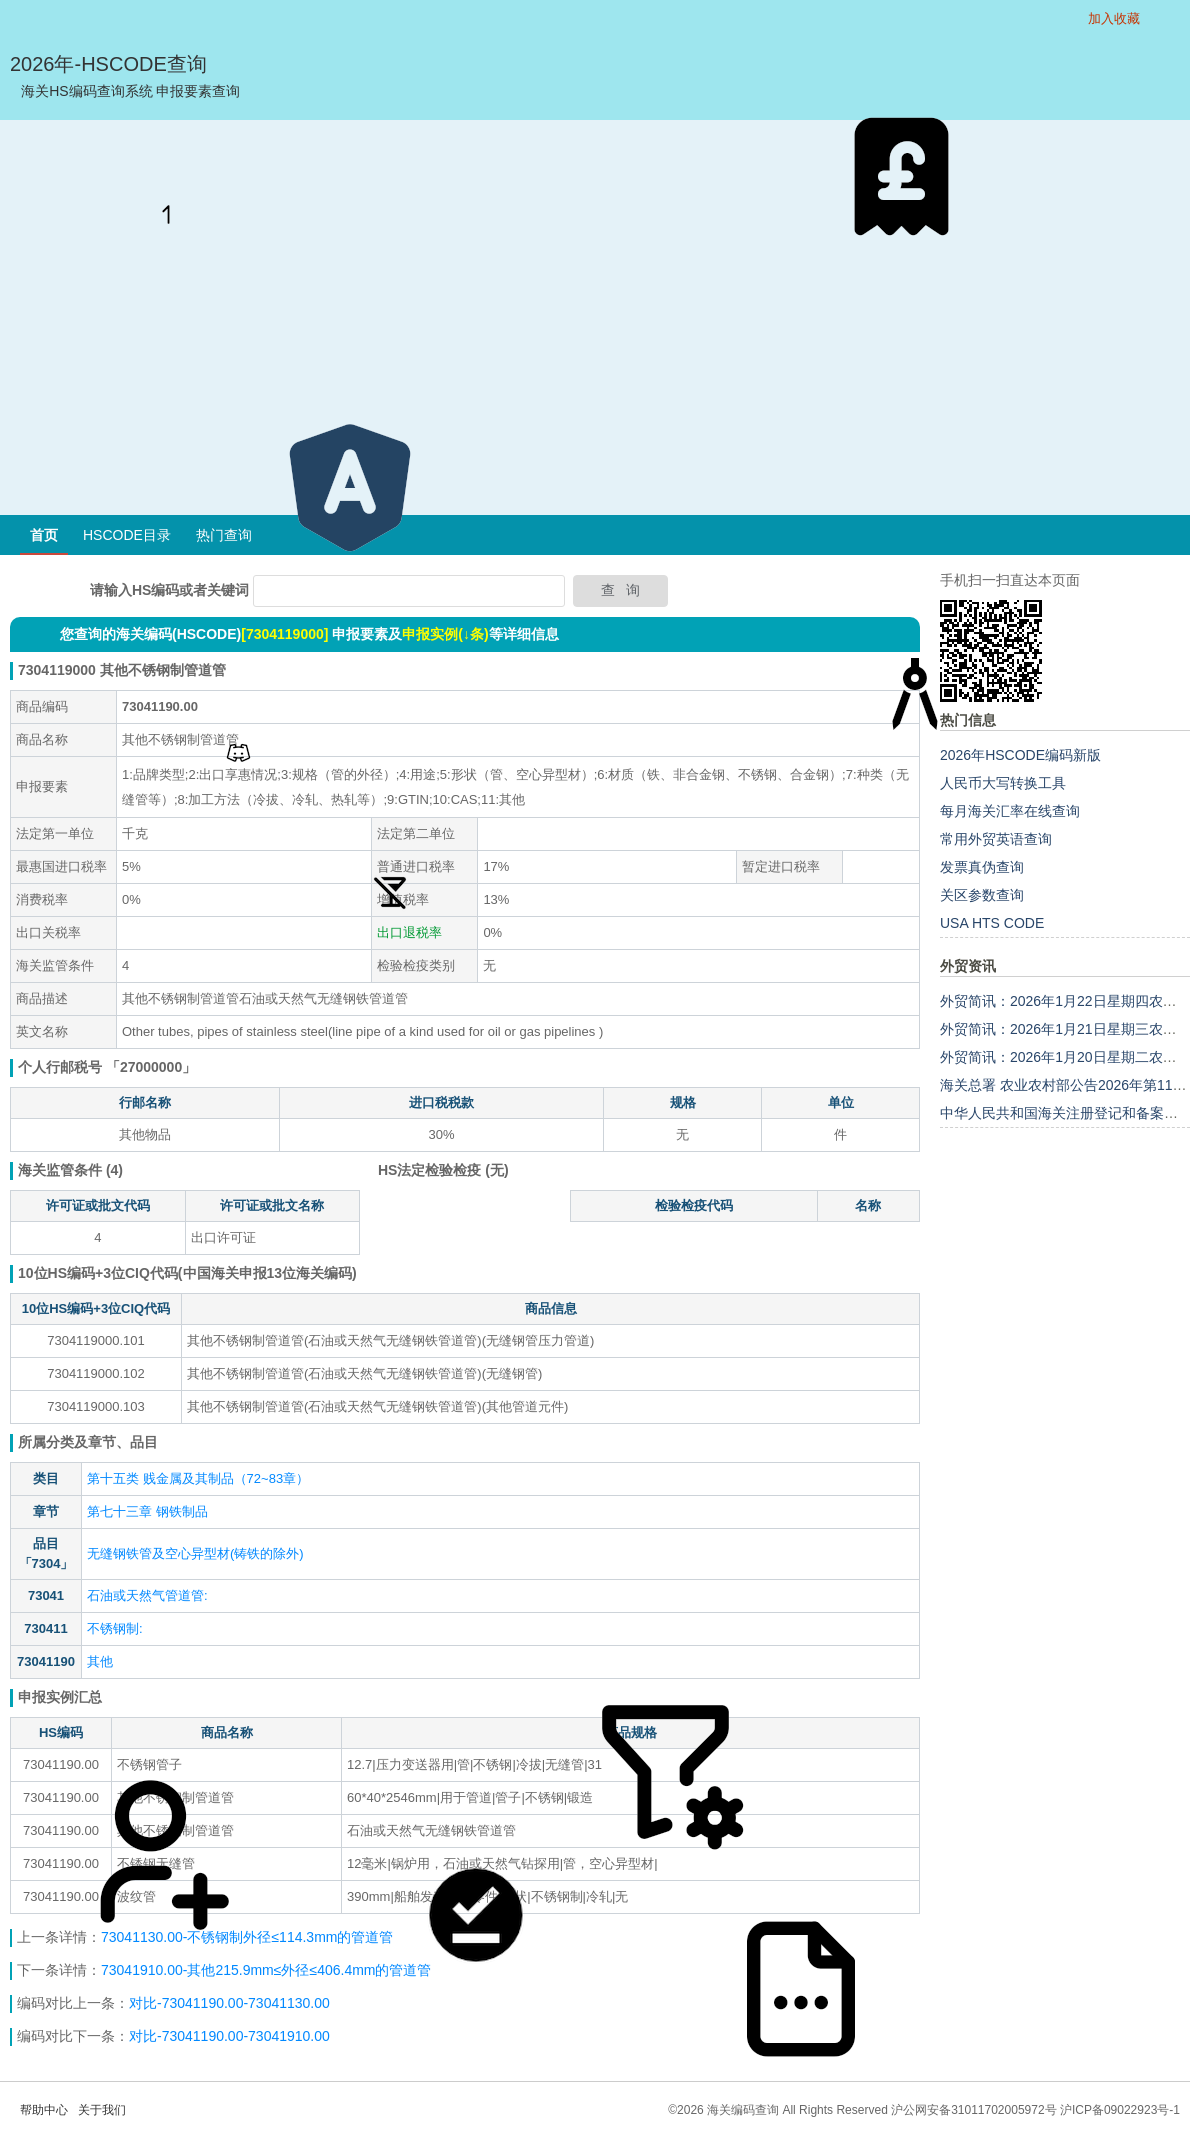  What do you see at coordinates (391, 892) in the screenshot?
I see `indicates an alcohol-free zone or no drinks allowed` at bounding box center [391, 892].